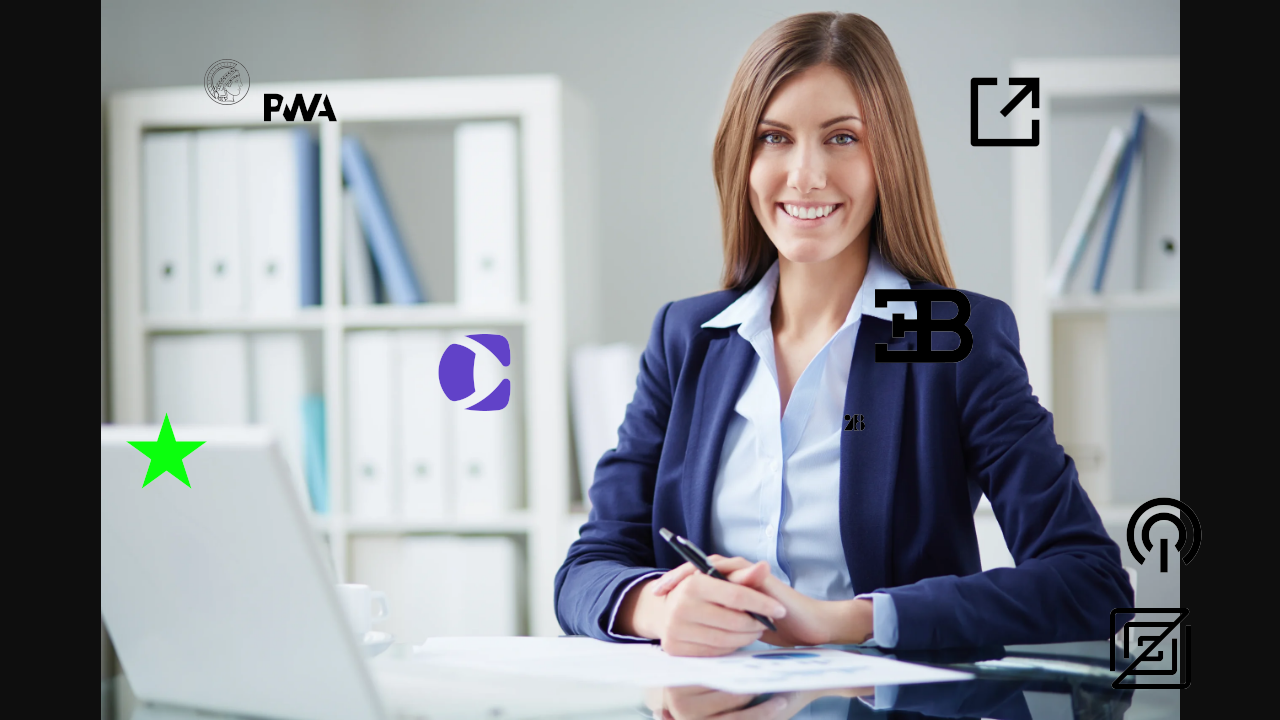  Describe the element at coordinates (854, 422) in the screenshot. I see `open Google Fonts website or service` at that location.